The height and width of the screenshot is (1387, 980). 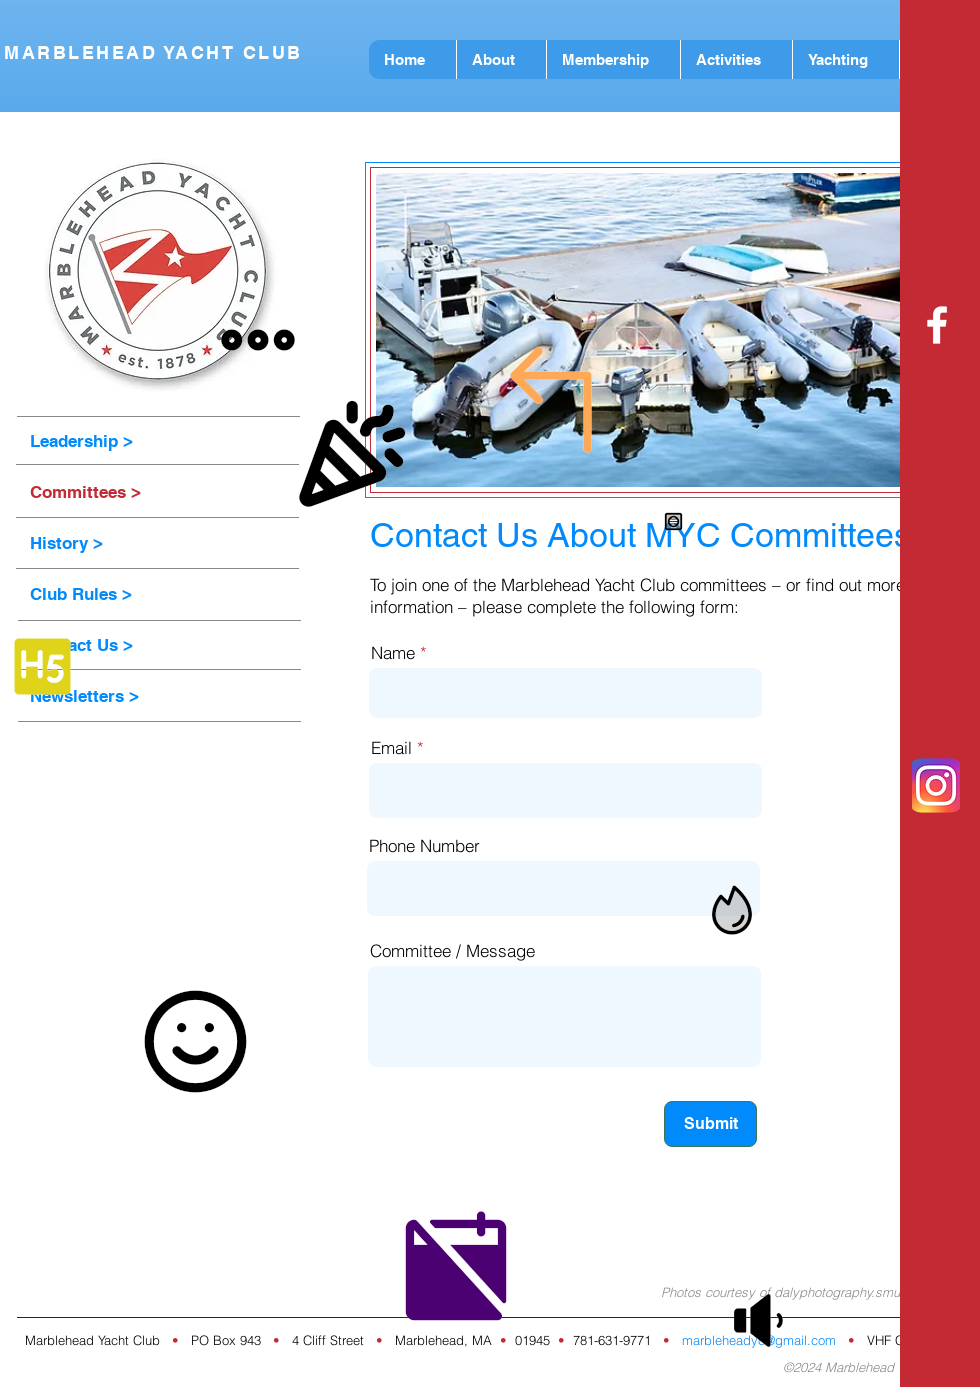 I want to click on indicates trending or hot content, so click(x=732, y=911).